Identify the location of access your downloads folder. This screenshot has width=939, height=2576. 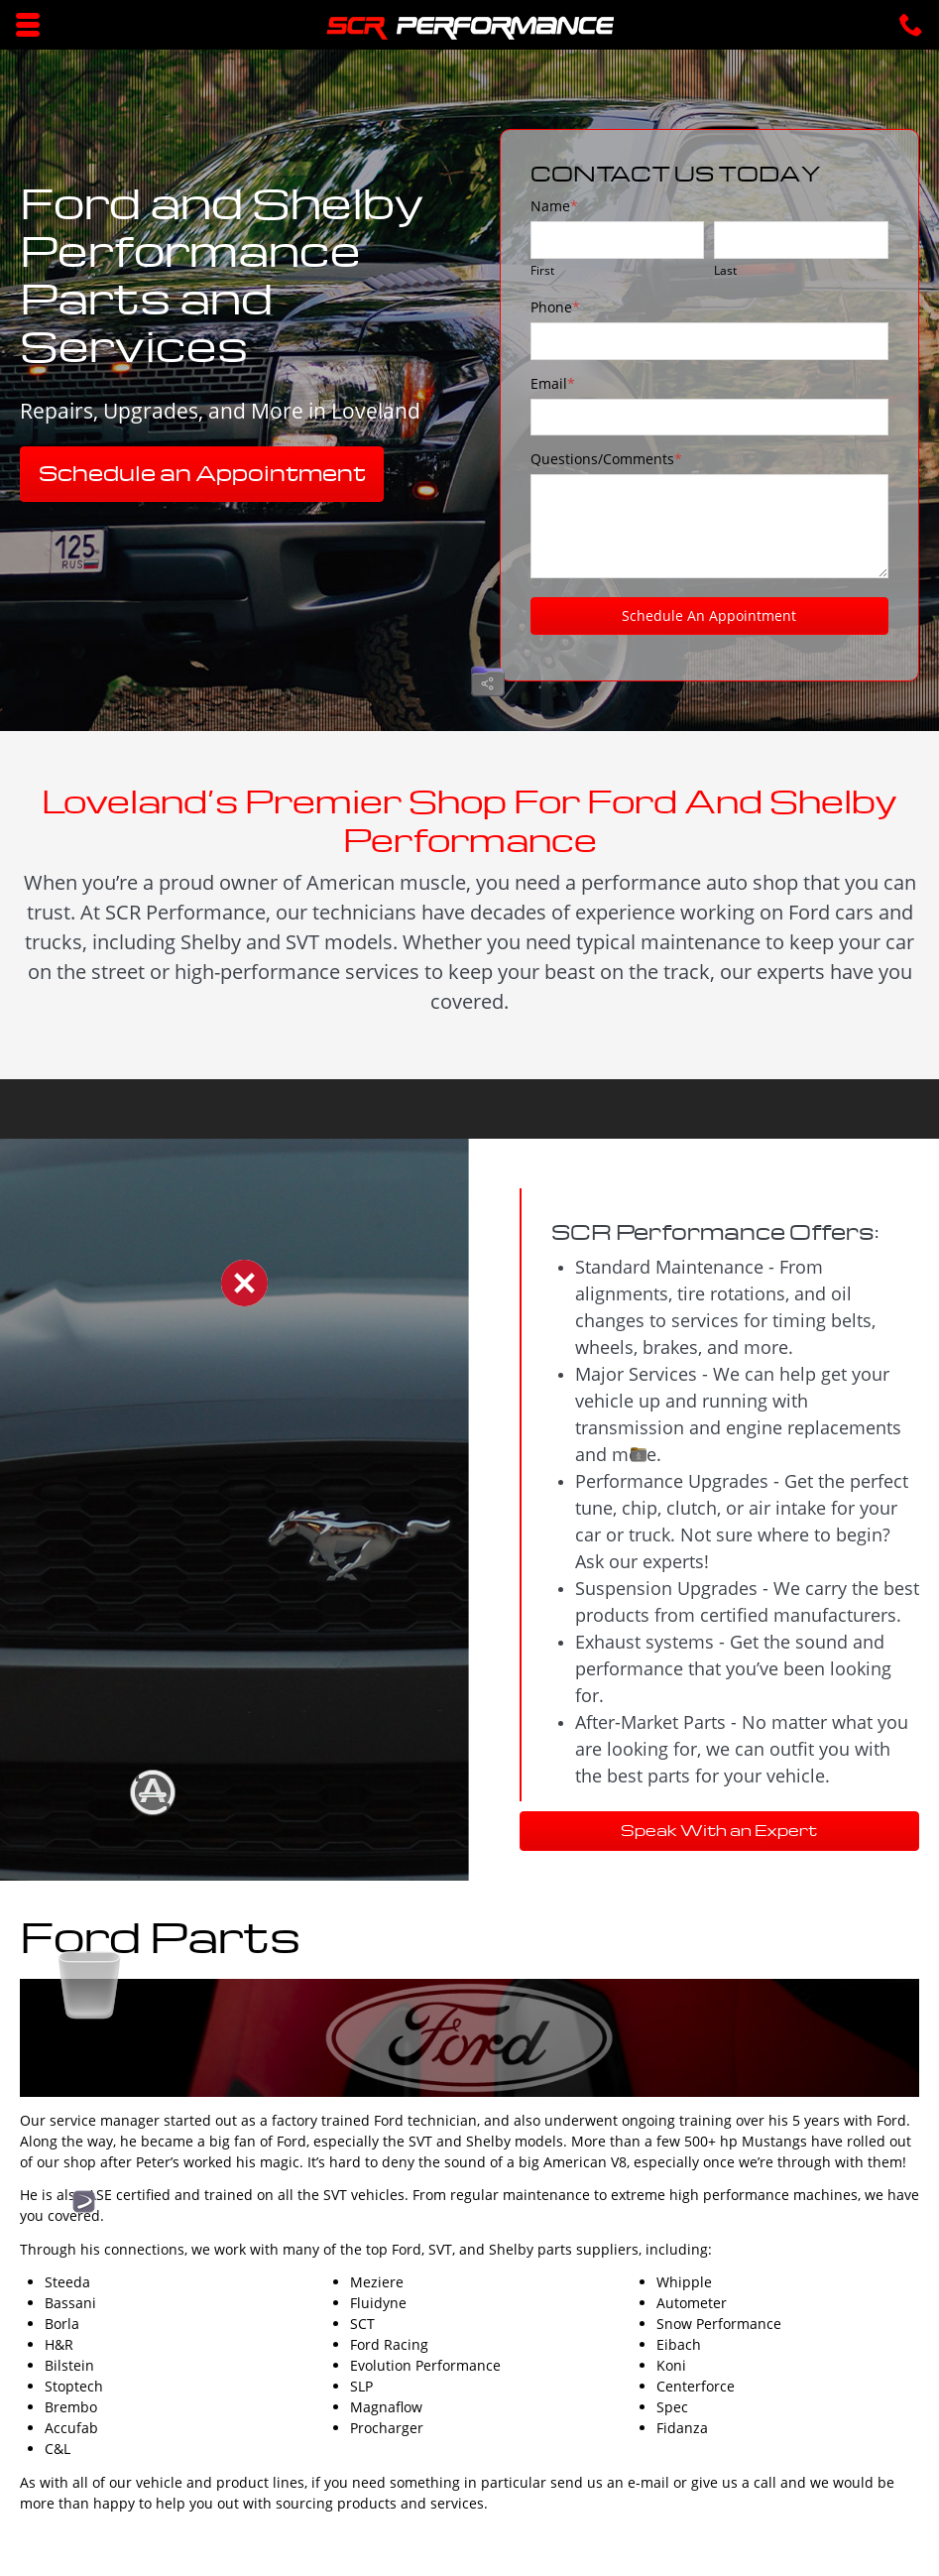
(639, 1454).